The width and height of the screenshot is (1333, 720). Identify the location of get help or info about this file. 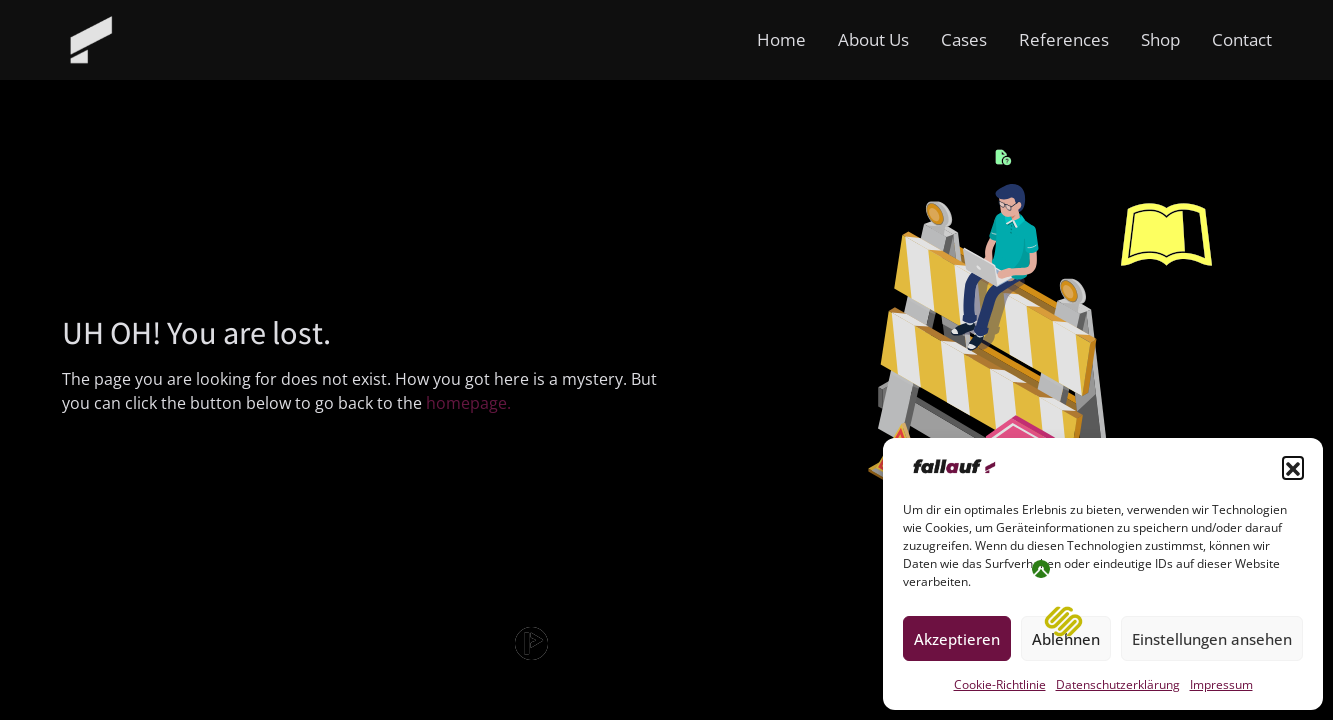
(1003, 157).